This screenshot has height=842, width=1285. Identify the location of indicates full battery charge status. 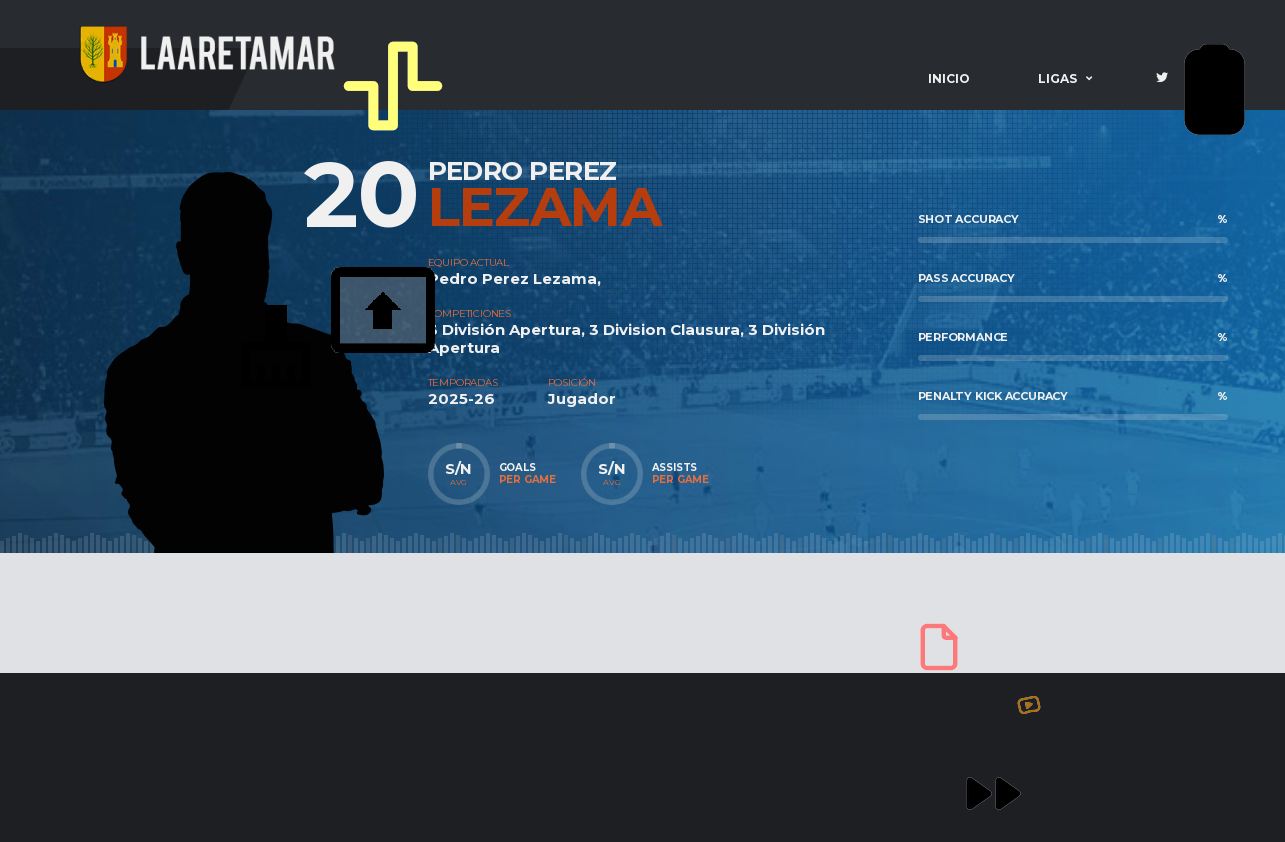
(1214, 89).